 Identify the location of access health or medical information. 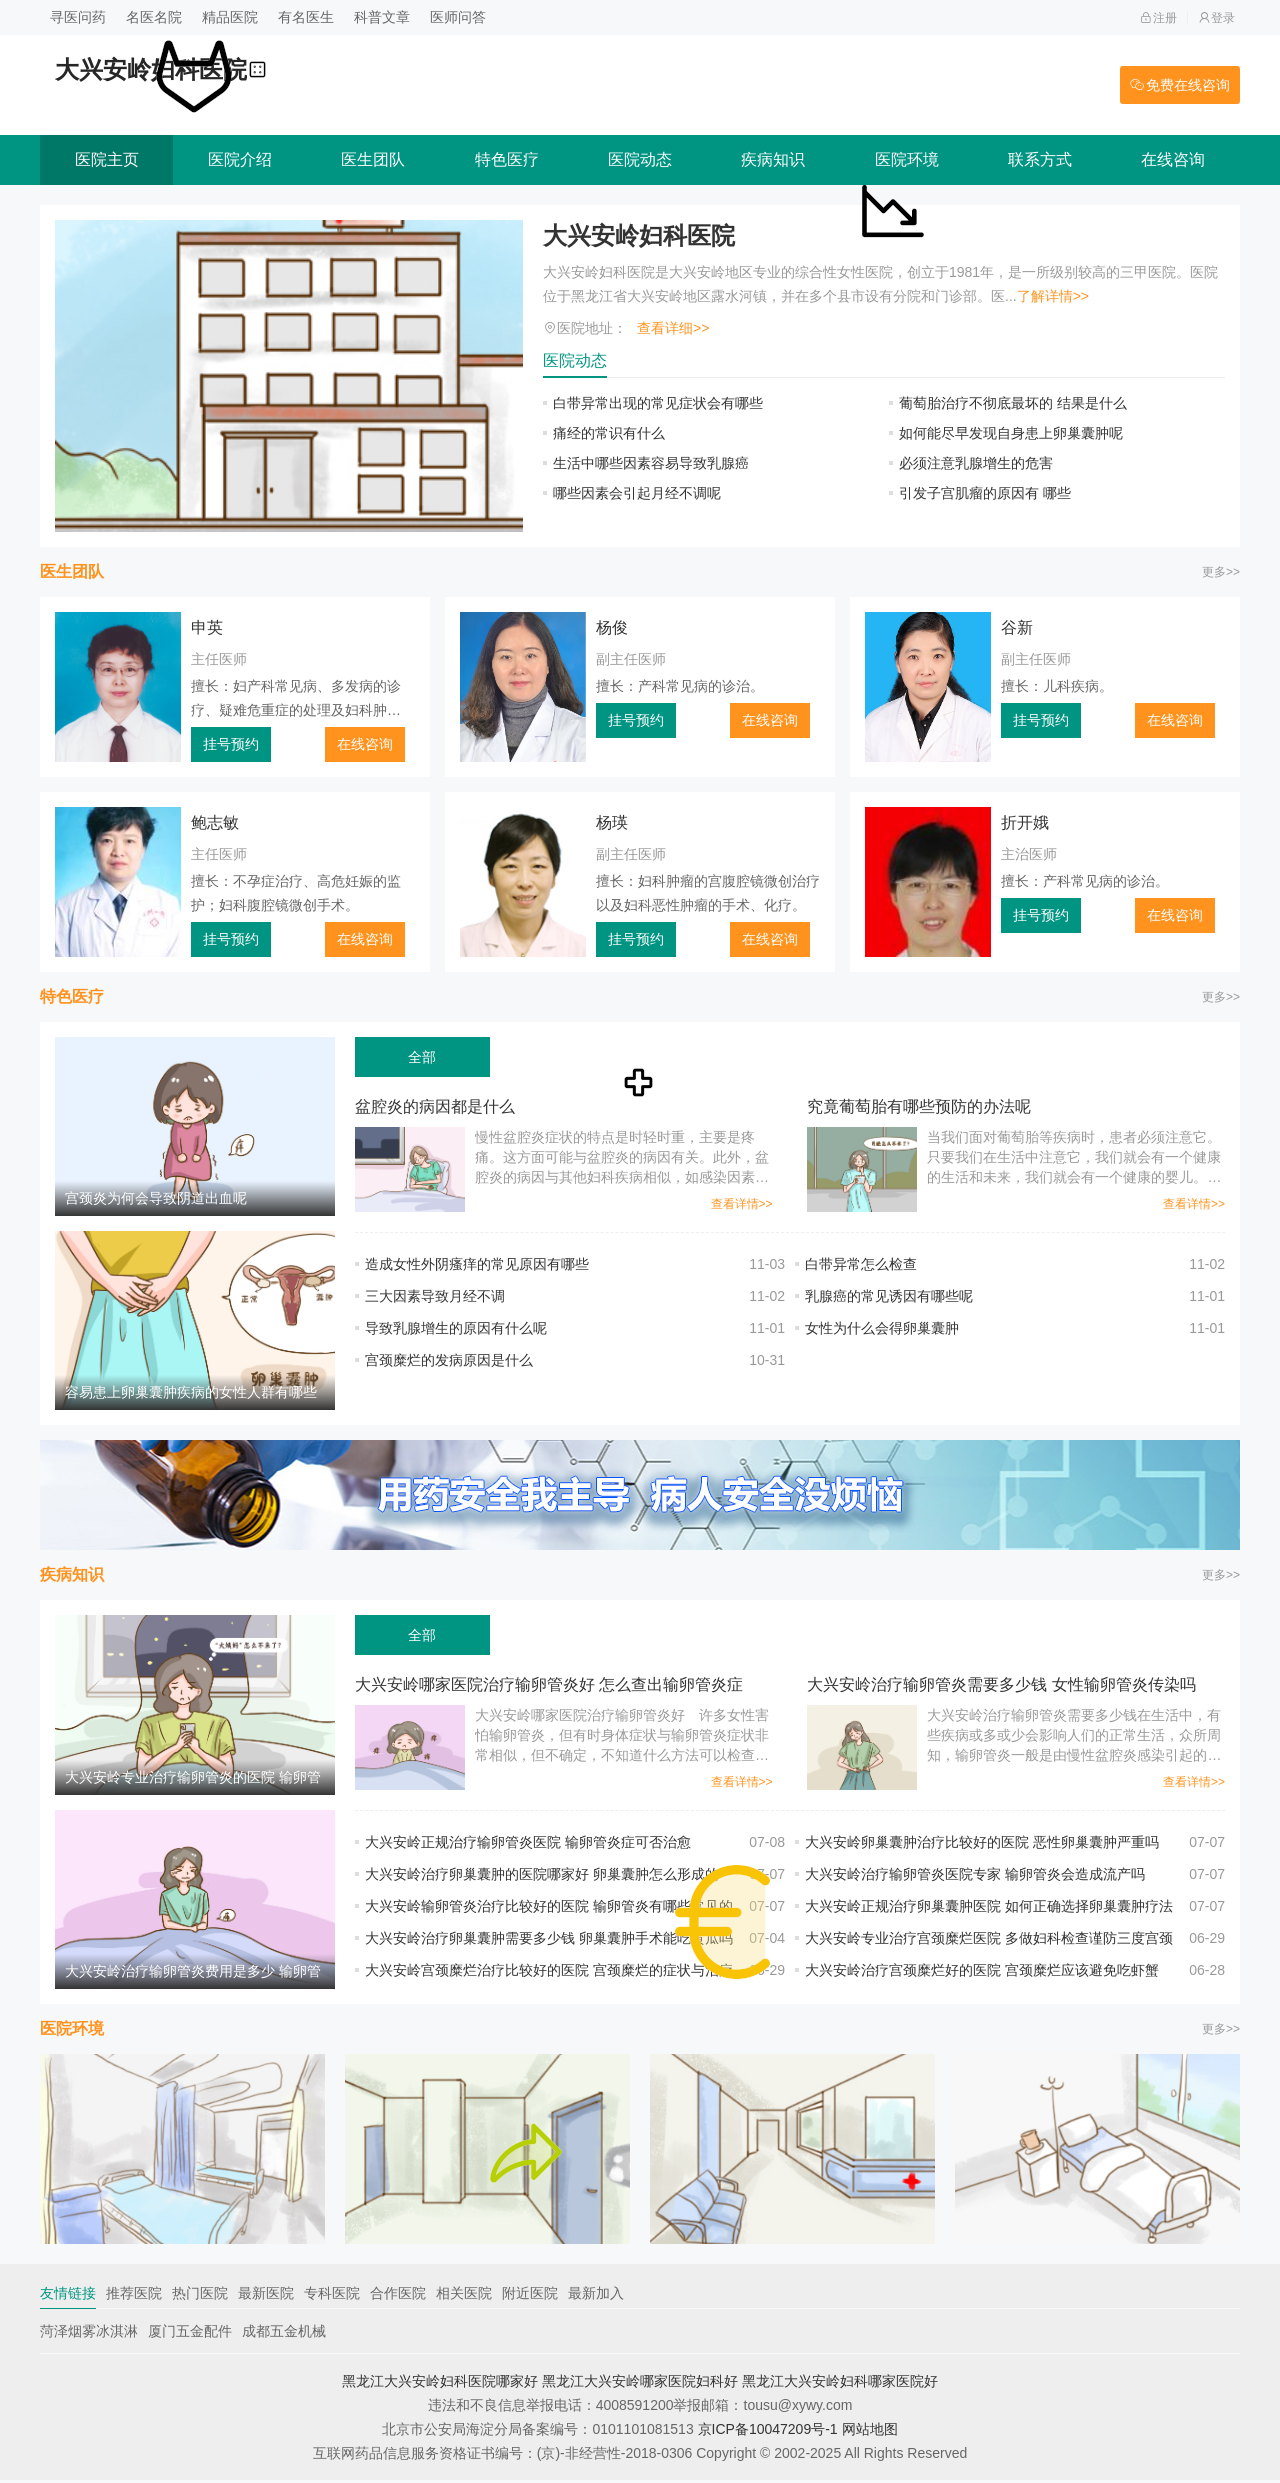
(638, 1082).